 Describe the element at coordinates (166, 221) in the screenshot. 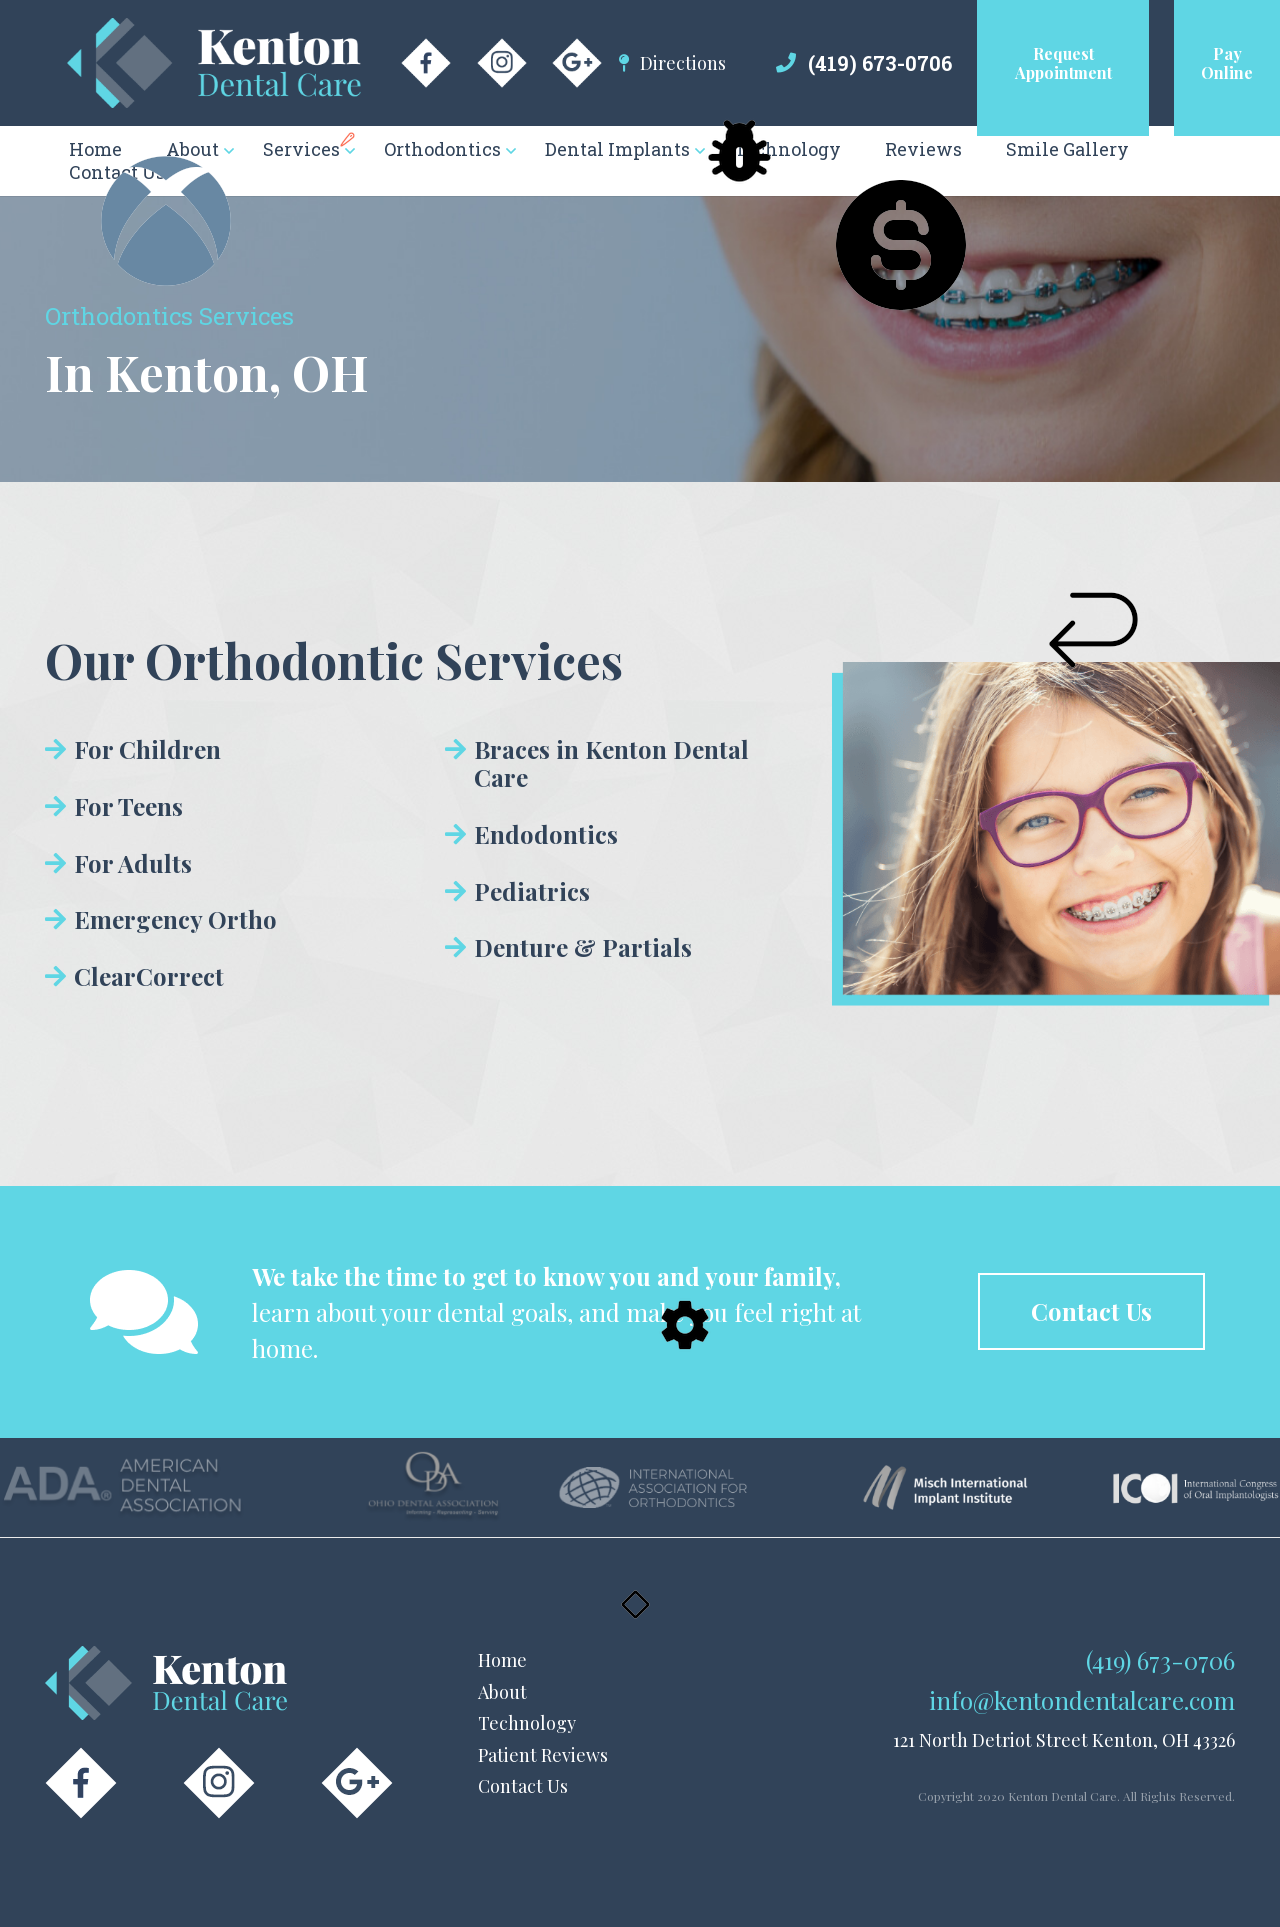

I see `open Xbox app` at that location.